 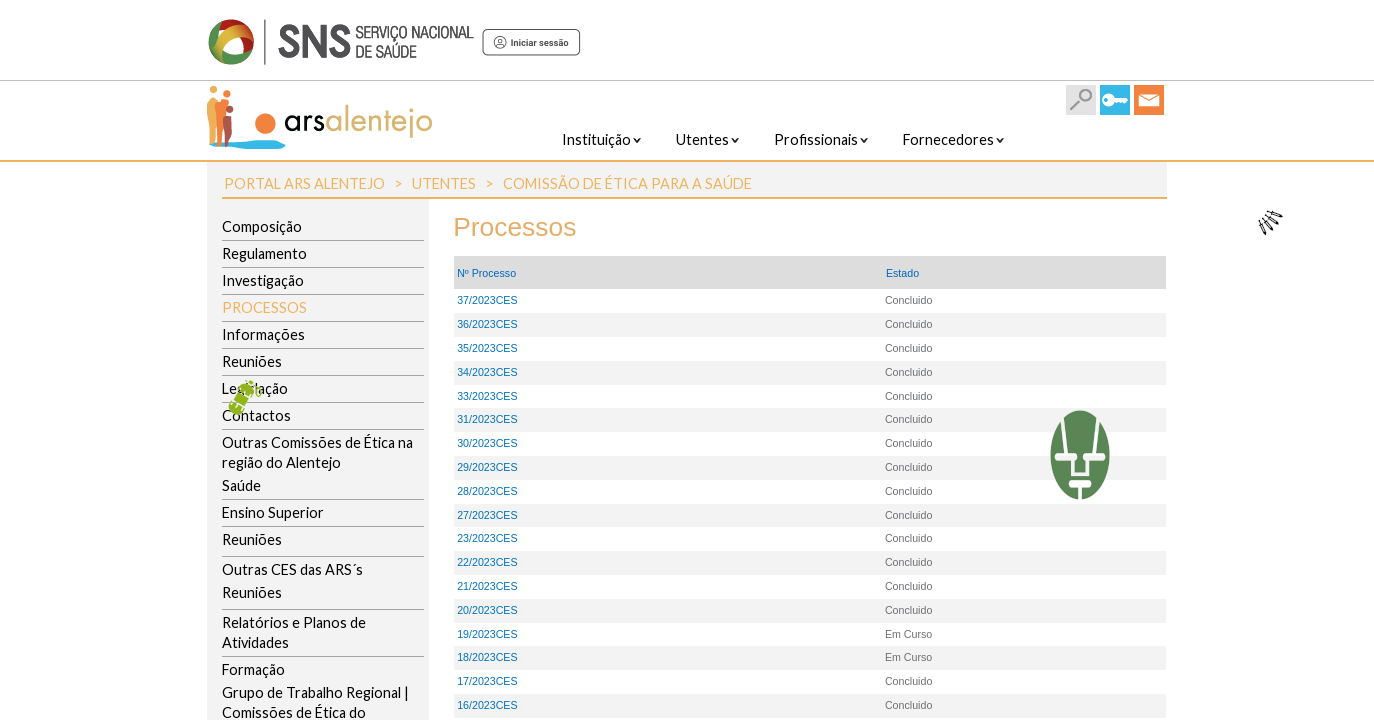 I want to click on equip armor or mask item, so click(x=1080, y=455).